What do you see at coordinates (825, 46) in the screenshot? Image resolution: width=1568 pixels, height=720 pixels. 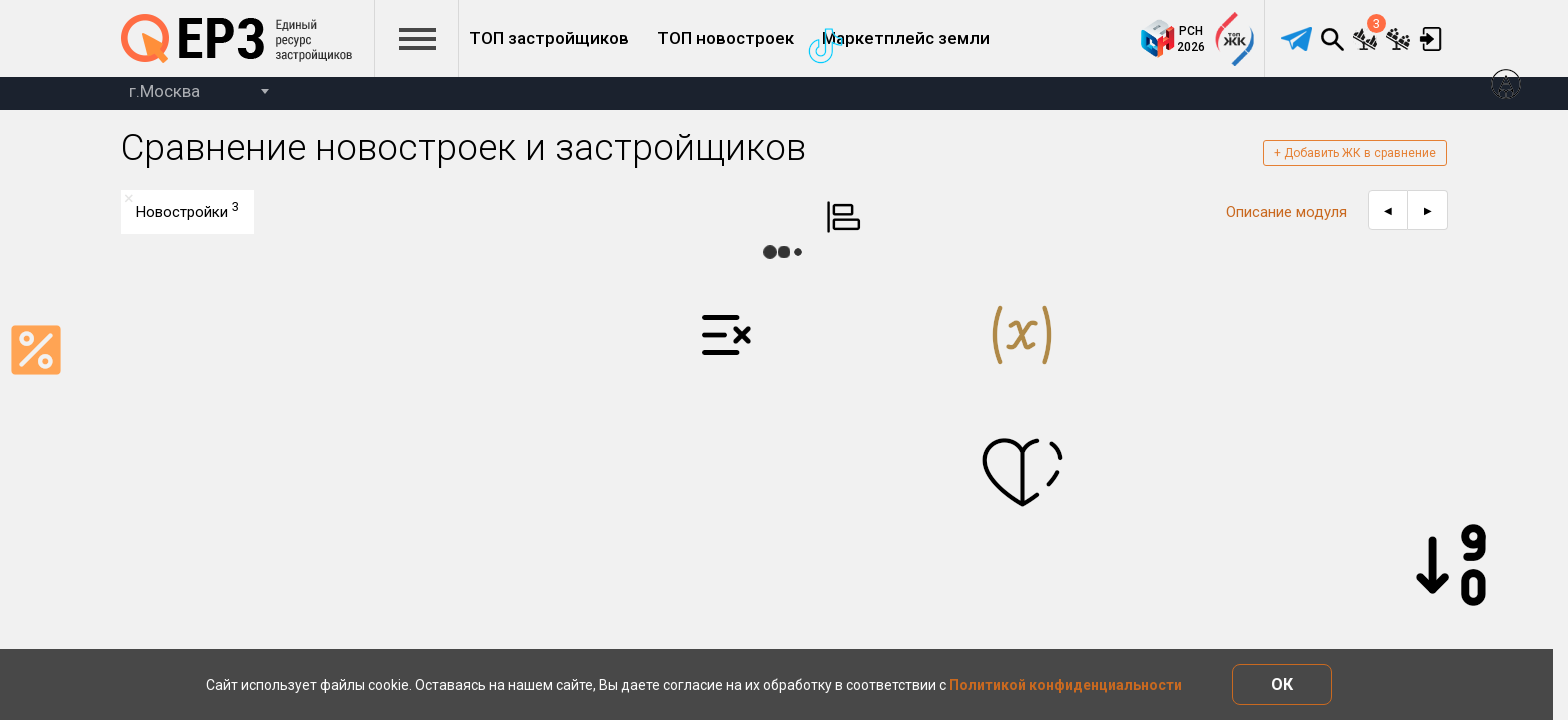 I see `open the TikTok app` at bounding box center [825, 46].